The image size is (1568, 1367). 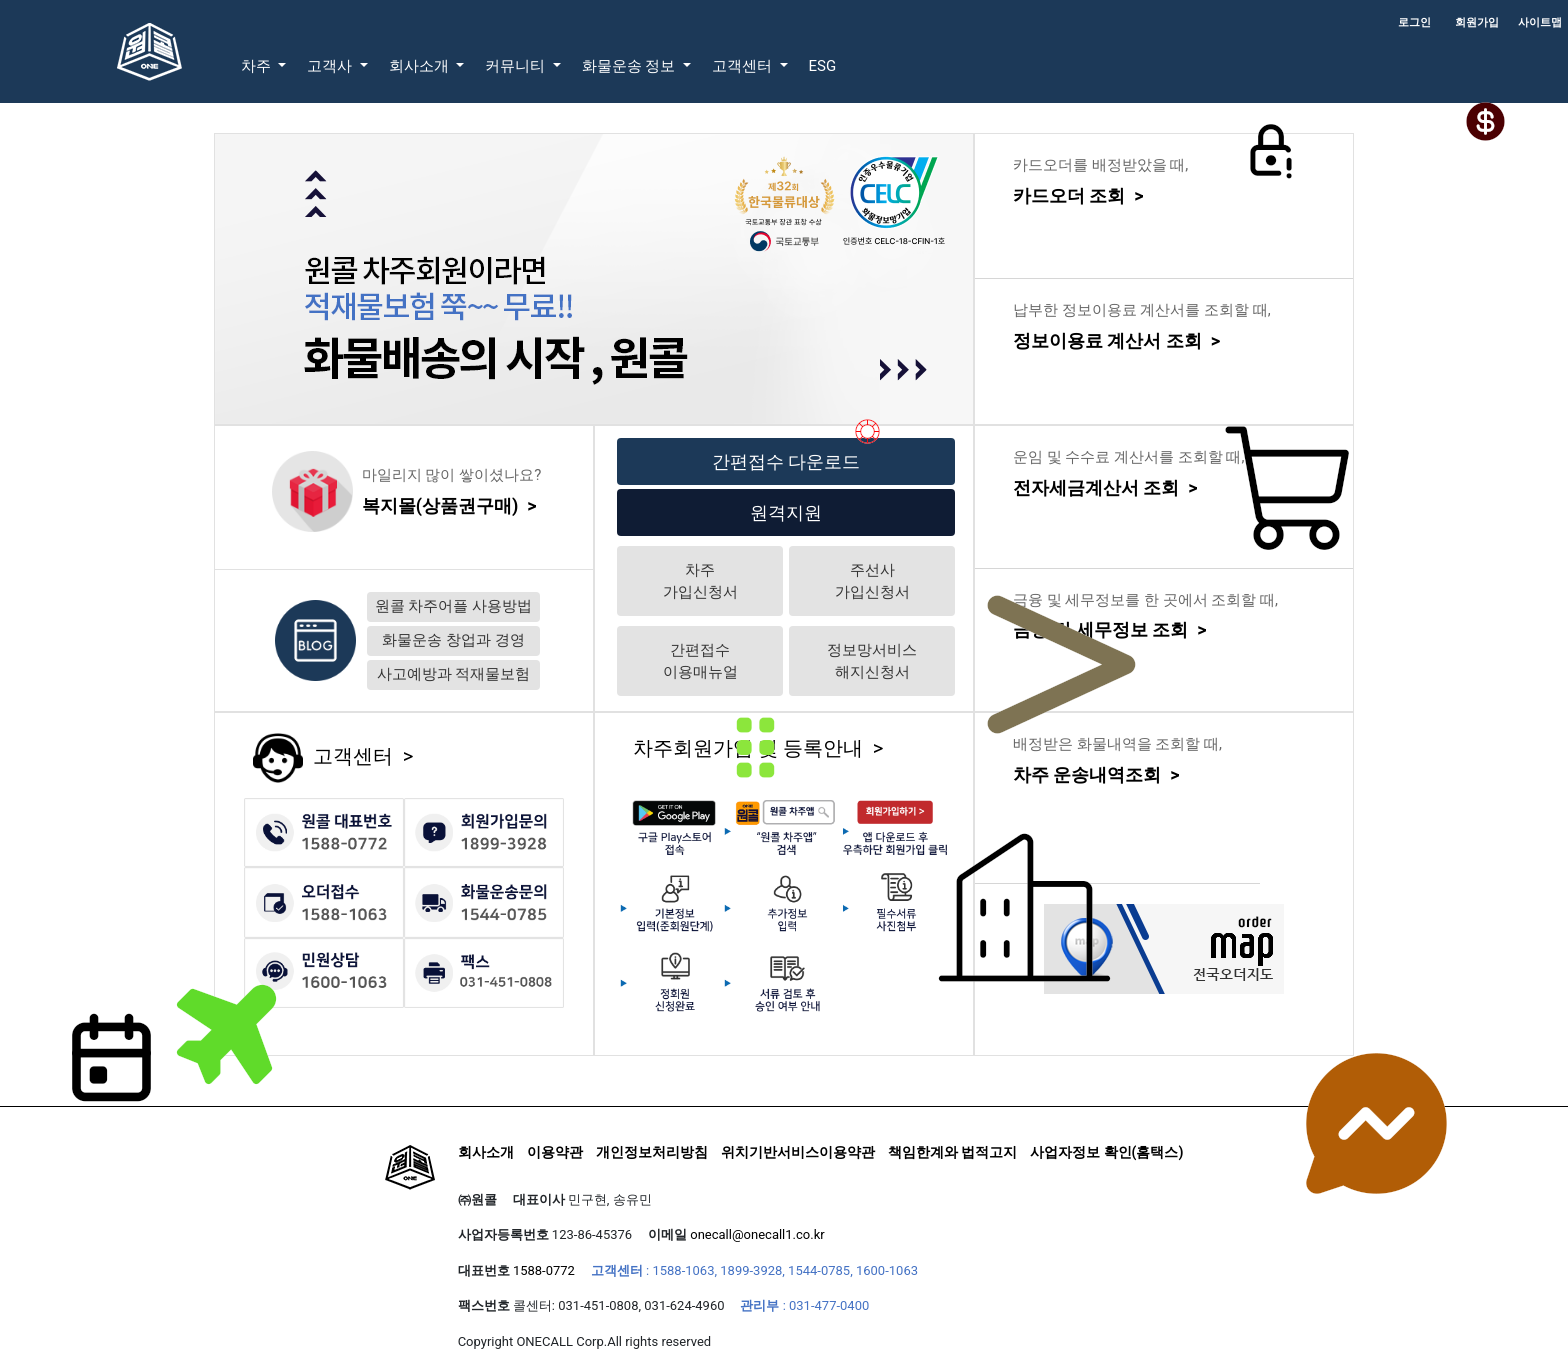 What do you see at coordinates (1024, 913) in the screenshot?
I see `view nearby buildings or properties` at bounding box center [1024, 913].